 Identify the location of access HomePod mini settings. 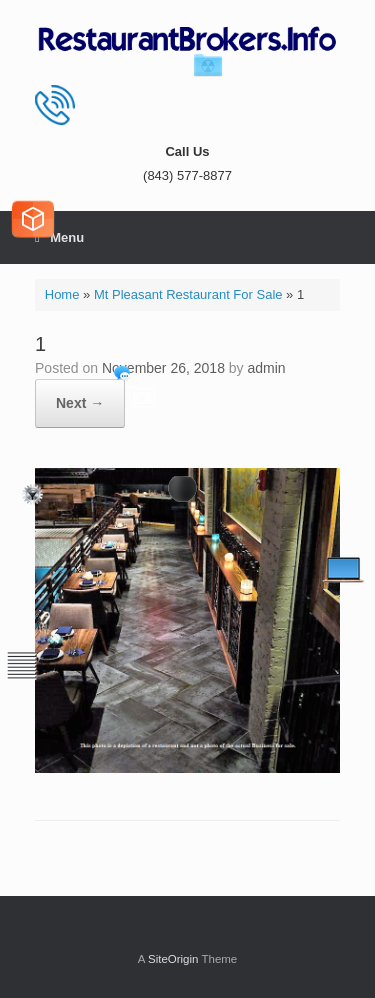
(182, 491).